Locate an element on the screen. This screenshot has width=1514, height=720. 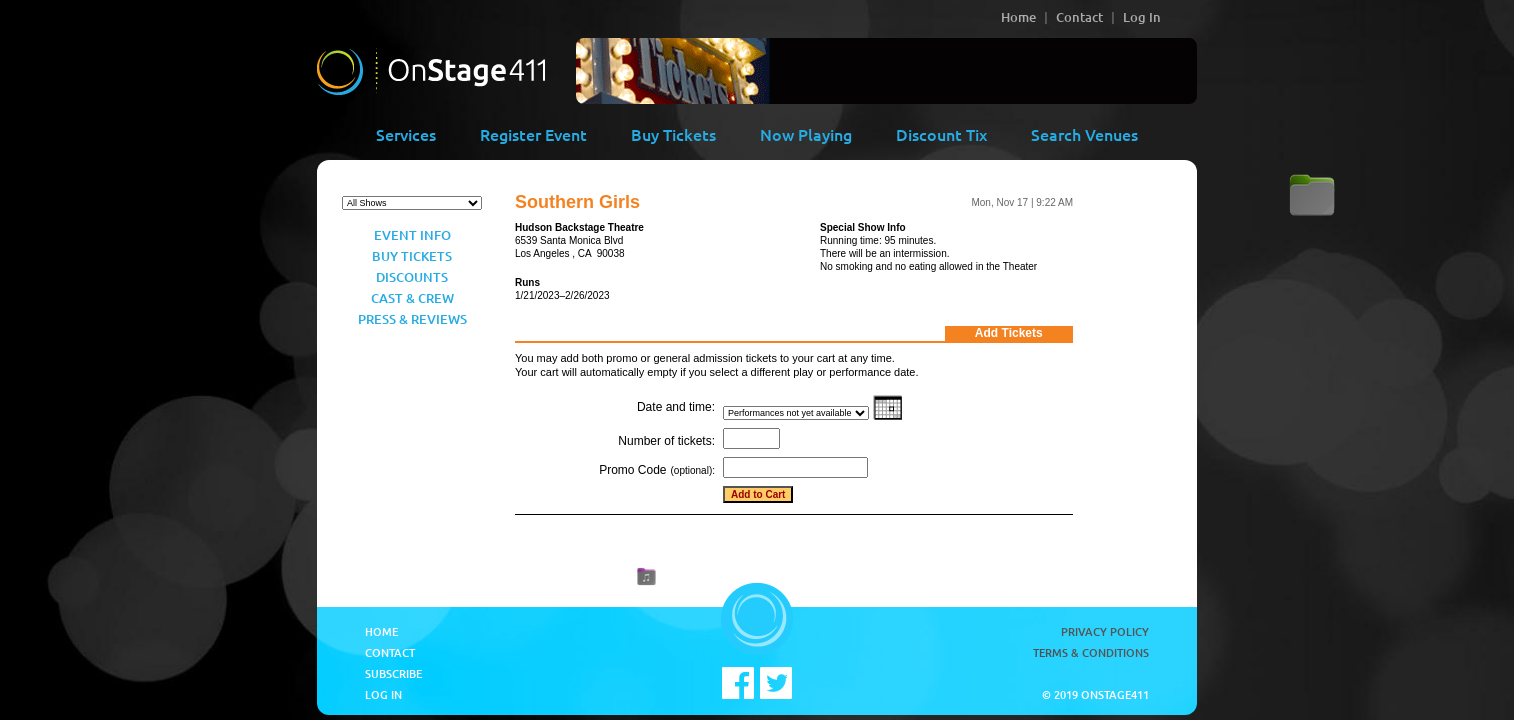
open folder to view contents is located at coordinates (1312, 195).